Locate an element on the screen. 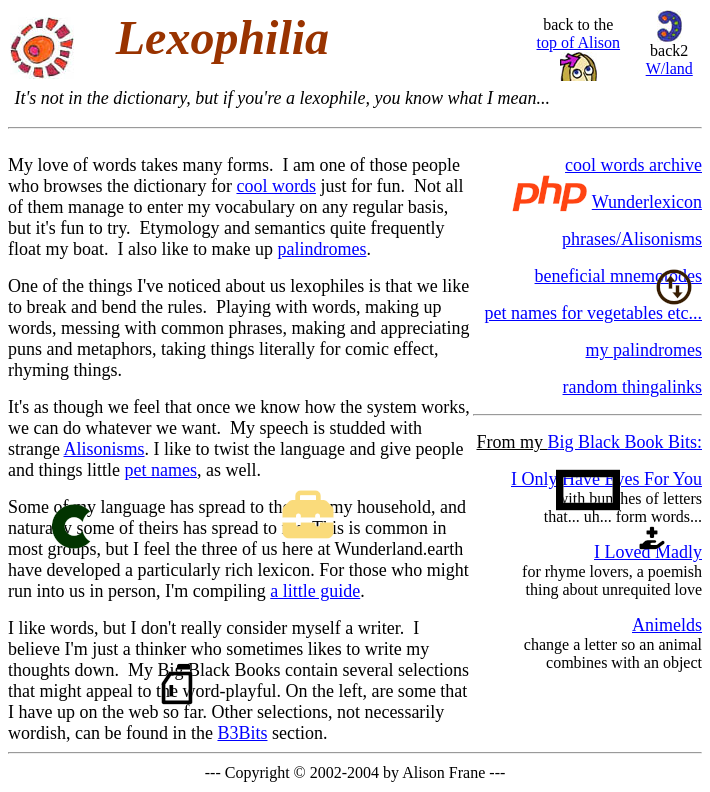 This screenshot has height=792, width=710. access medical or healthcare services is located at coordinates (652, 538).